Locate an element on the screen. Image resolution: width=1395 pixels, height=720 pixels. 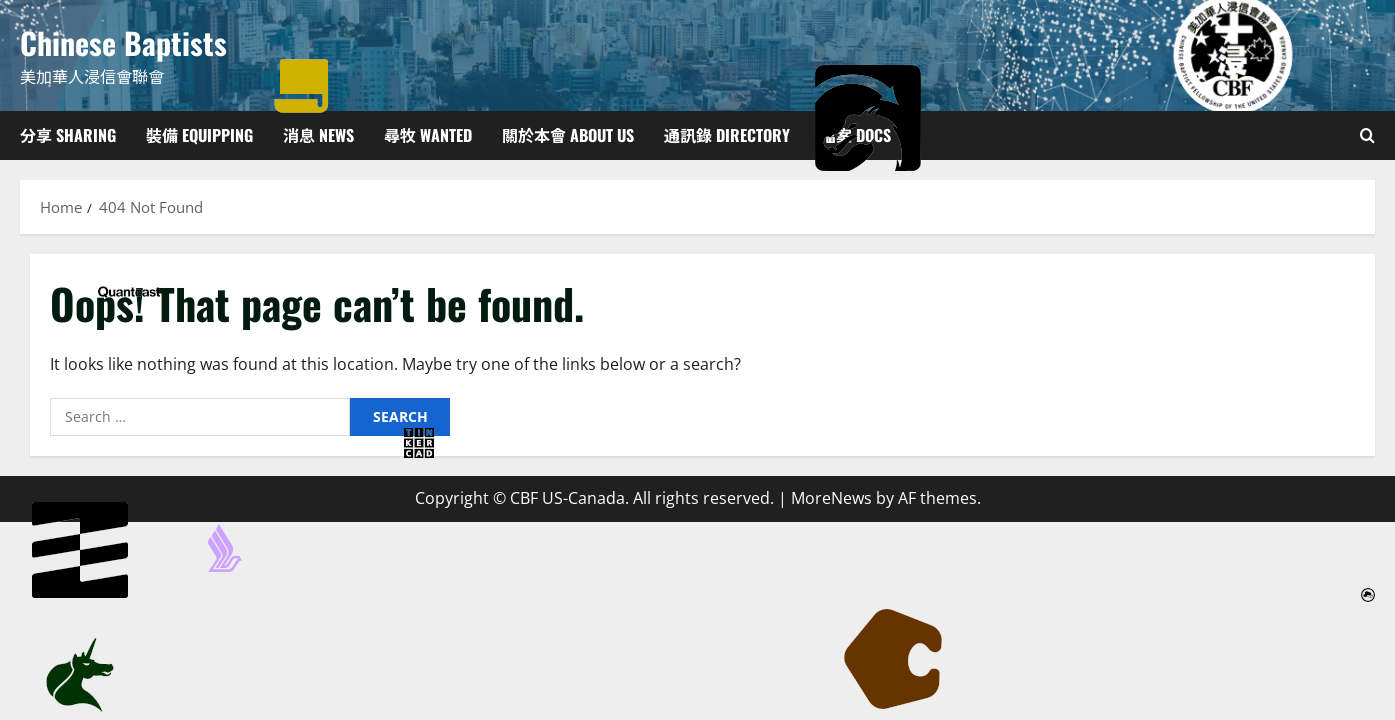
open LightBurn laser cutting software is located at coordinates (868, 118).